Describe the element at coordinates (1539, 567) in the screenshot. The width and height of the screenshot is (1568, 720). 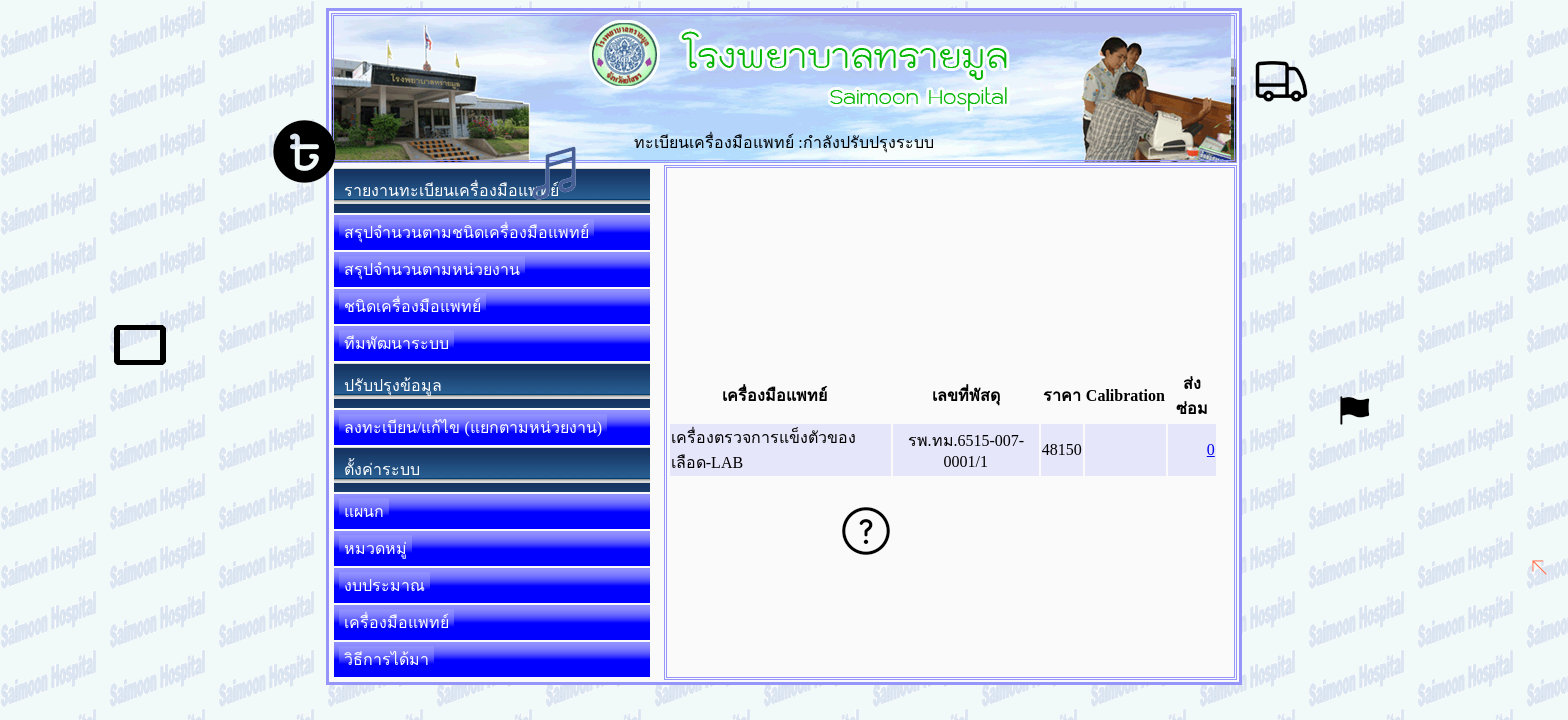
I see `navigate back to previous screen` at that location.